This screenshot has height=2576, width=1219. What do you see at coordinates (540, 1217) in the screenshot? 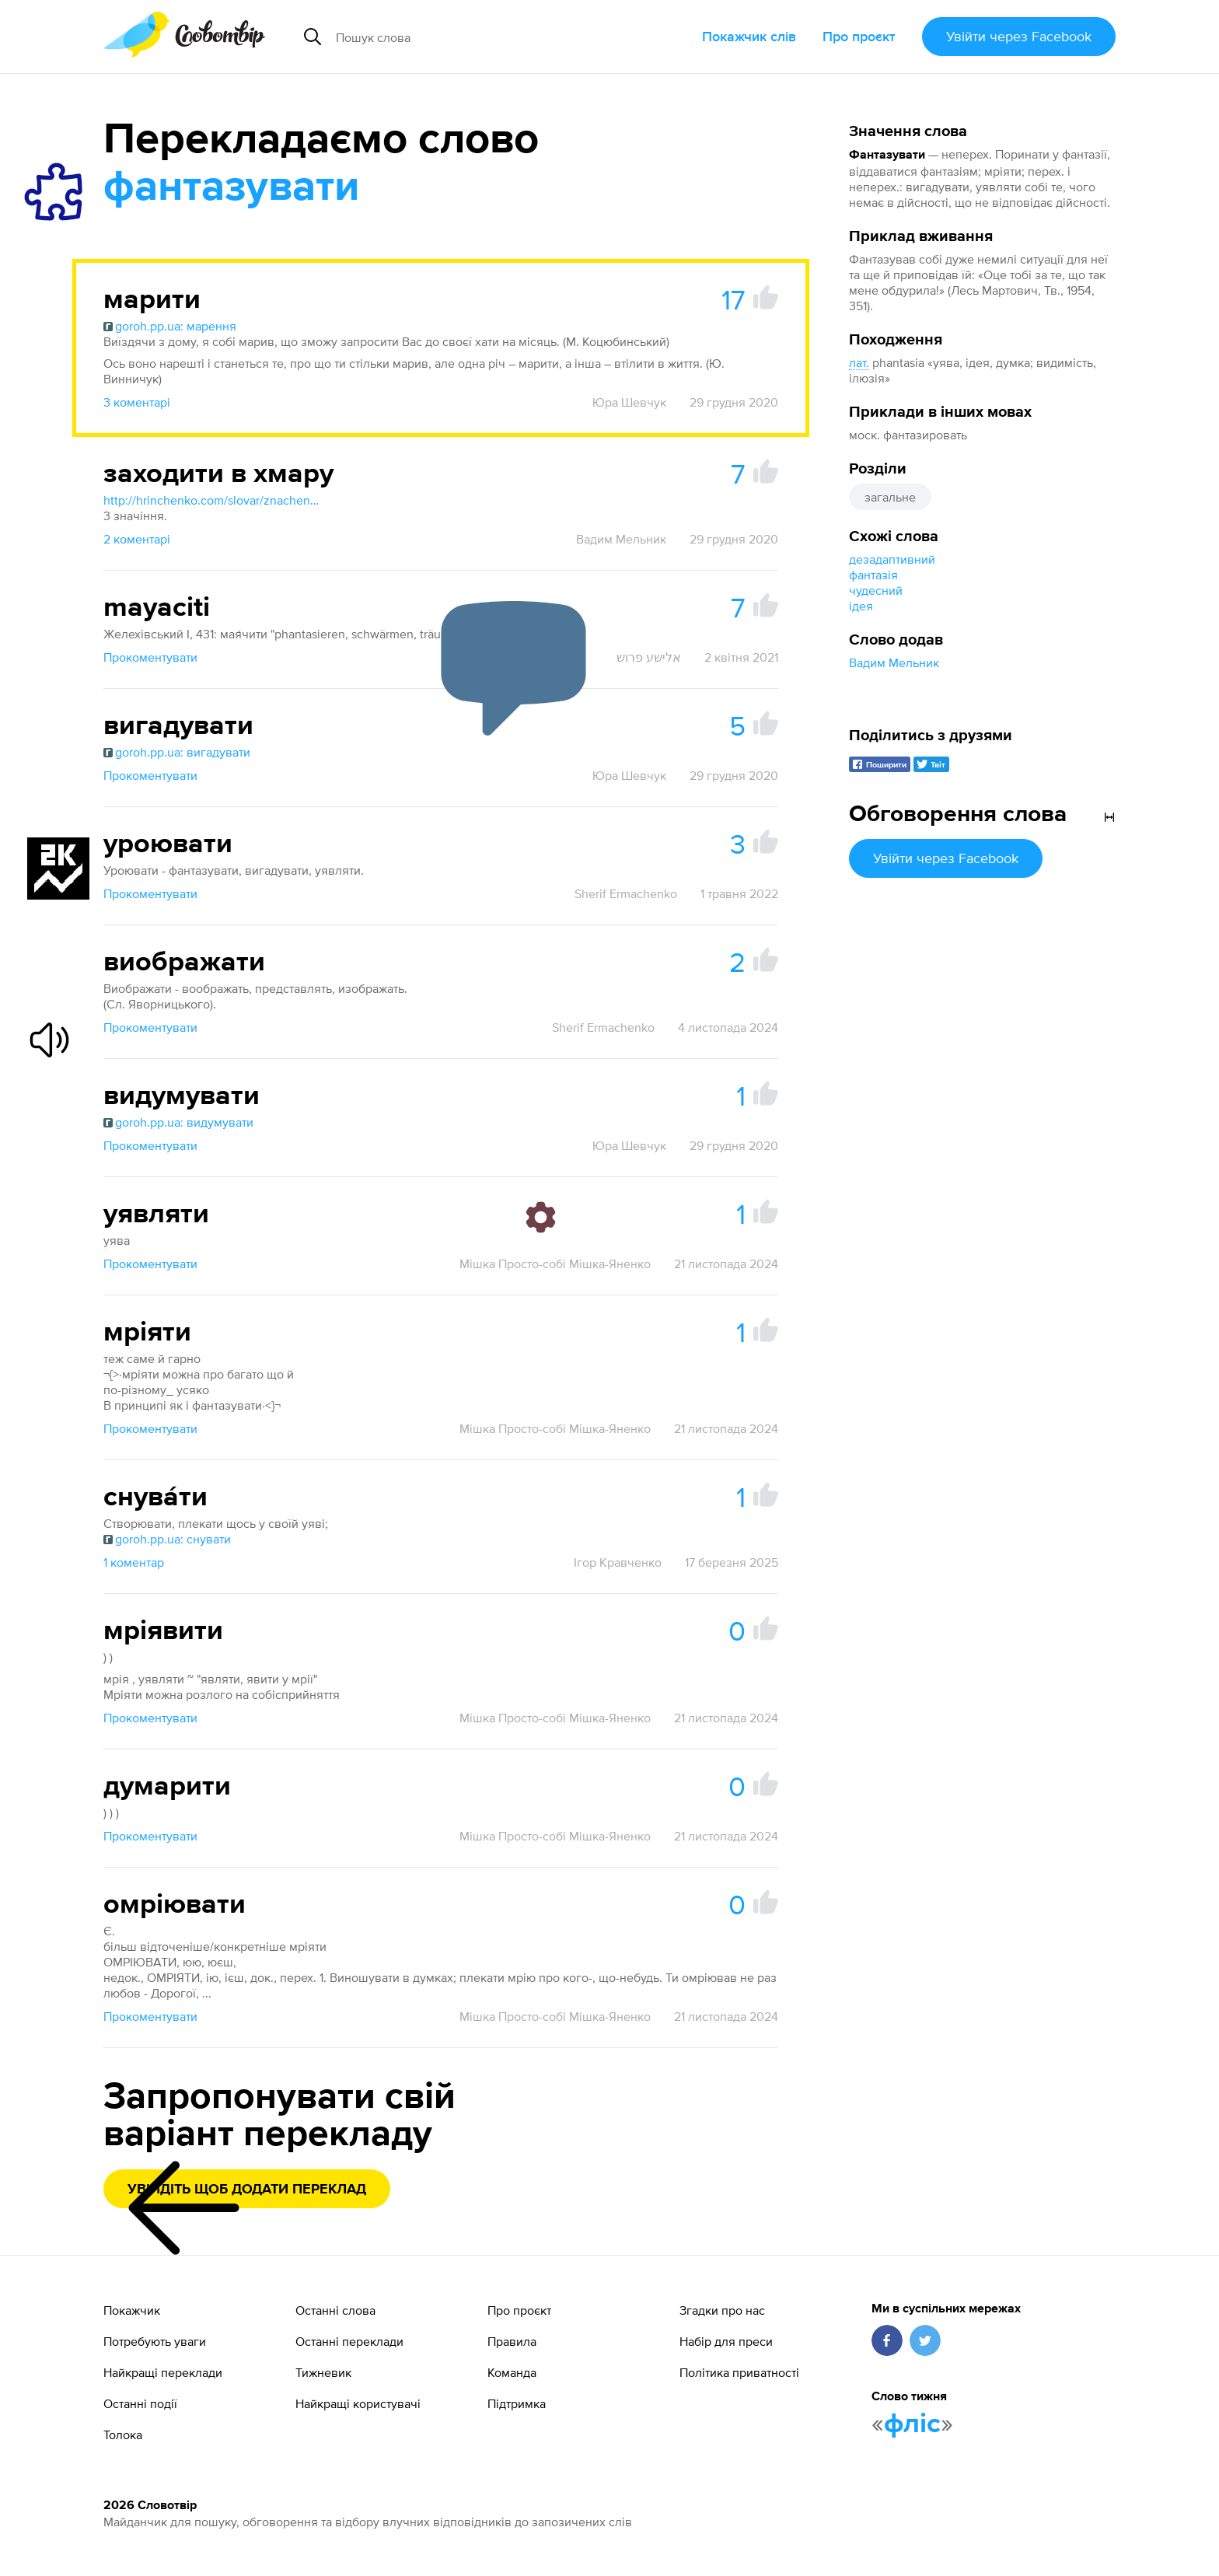
I see `access settings or preferences` at bounding box center [540, 1217].